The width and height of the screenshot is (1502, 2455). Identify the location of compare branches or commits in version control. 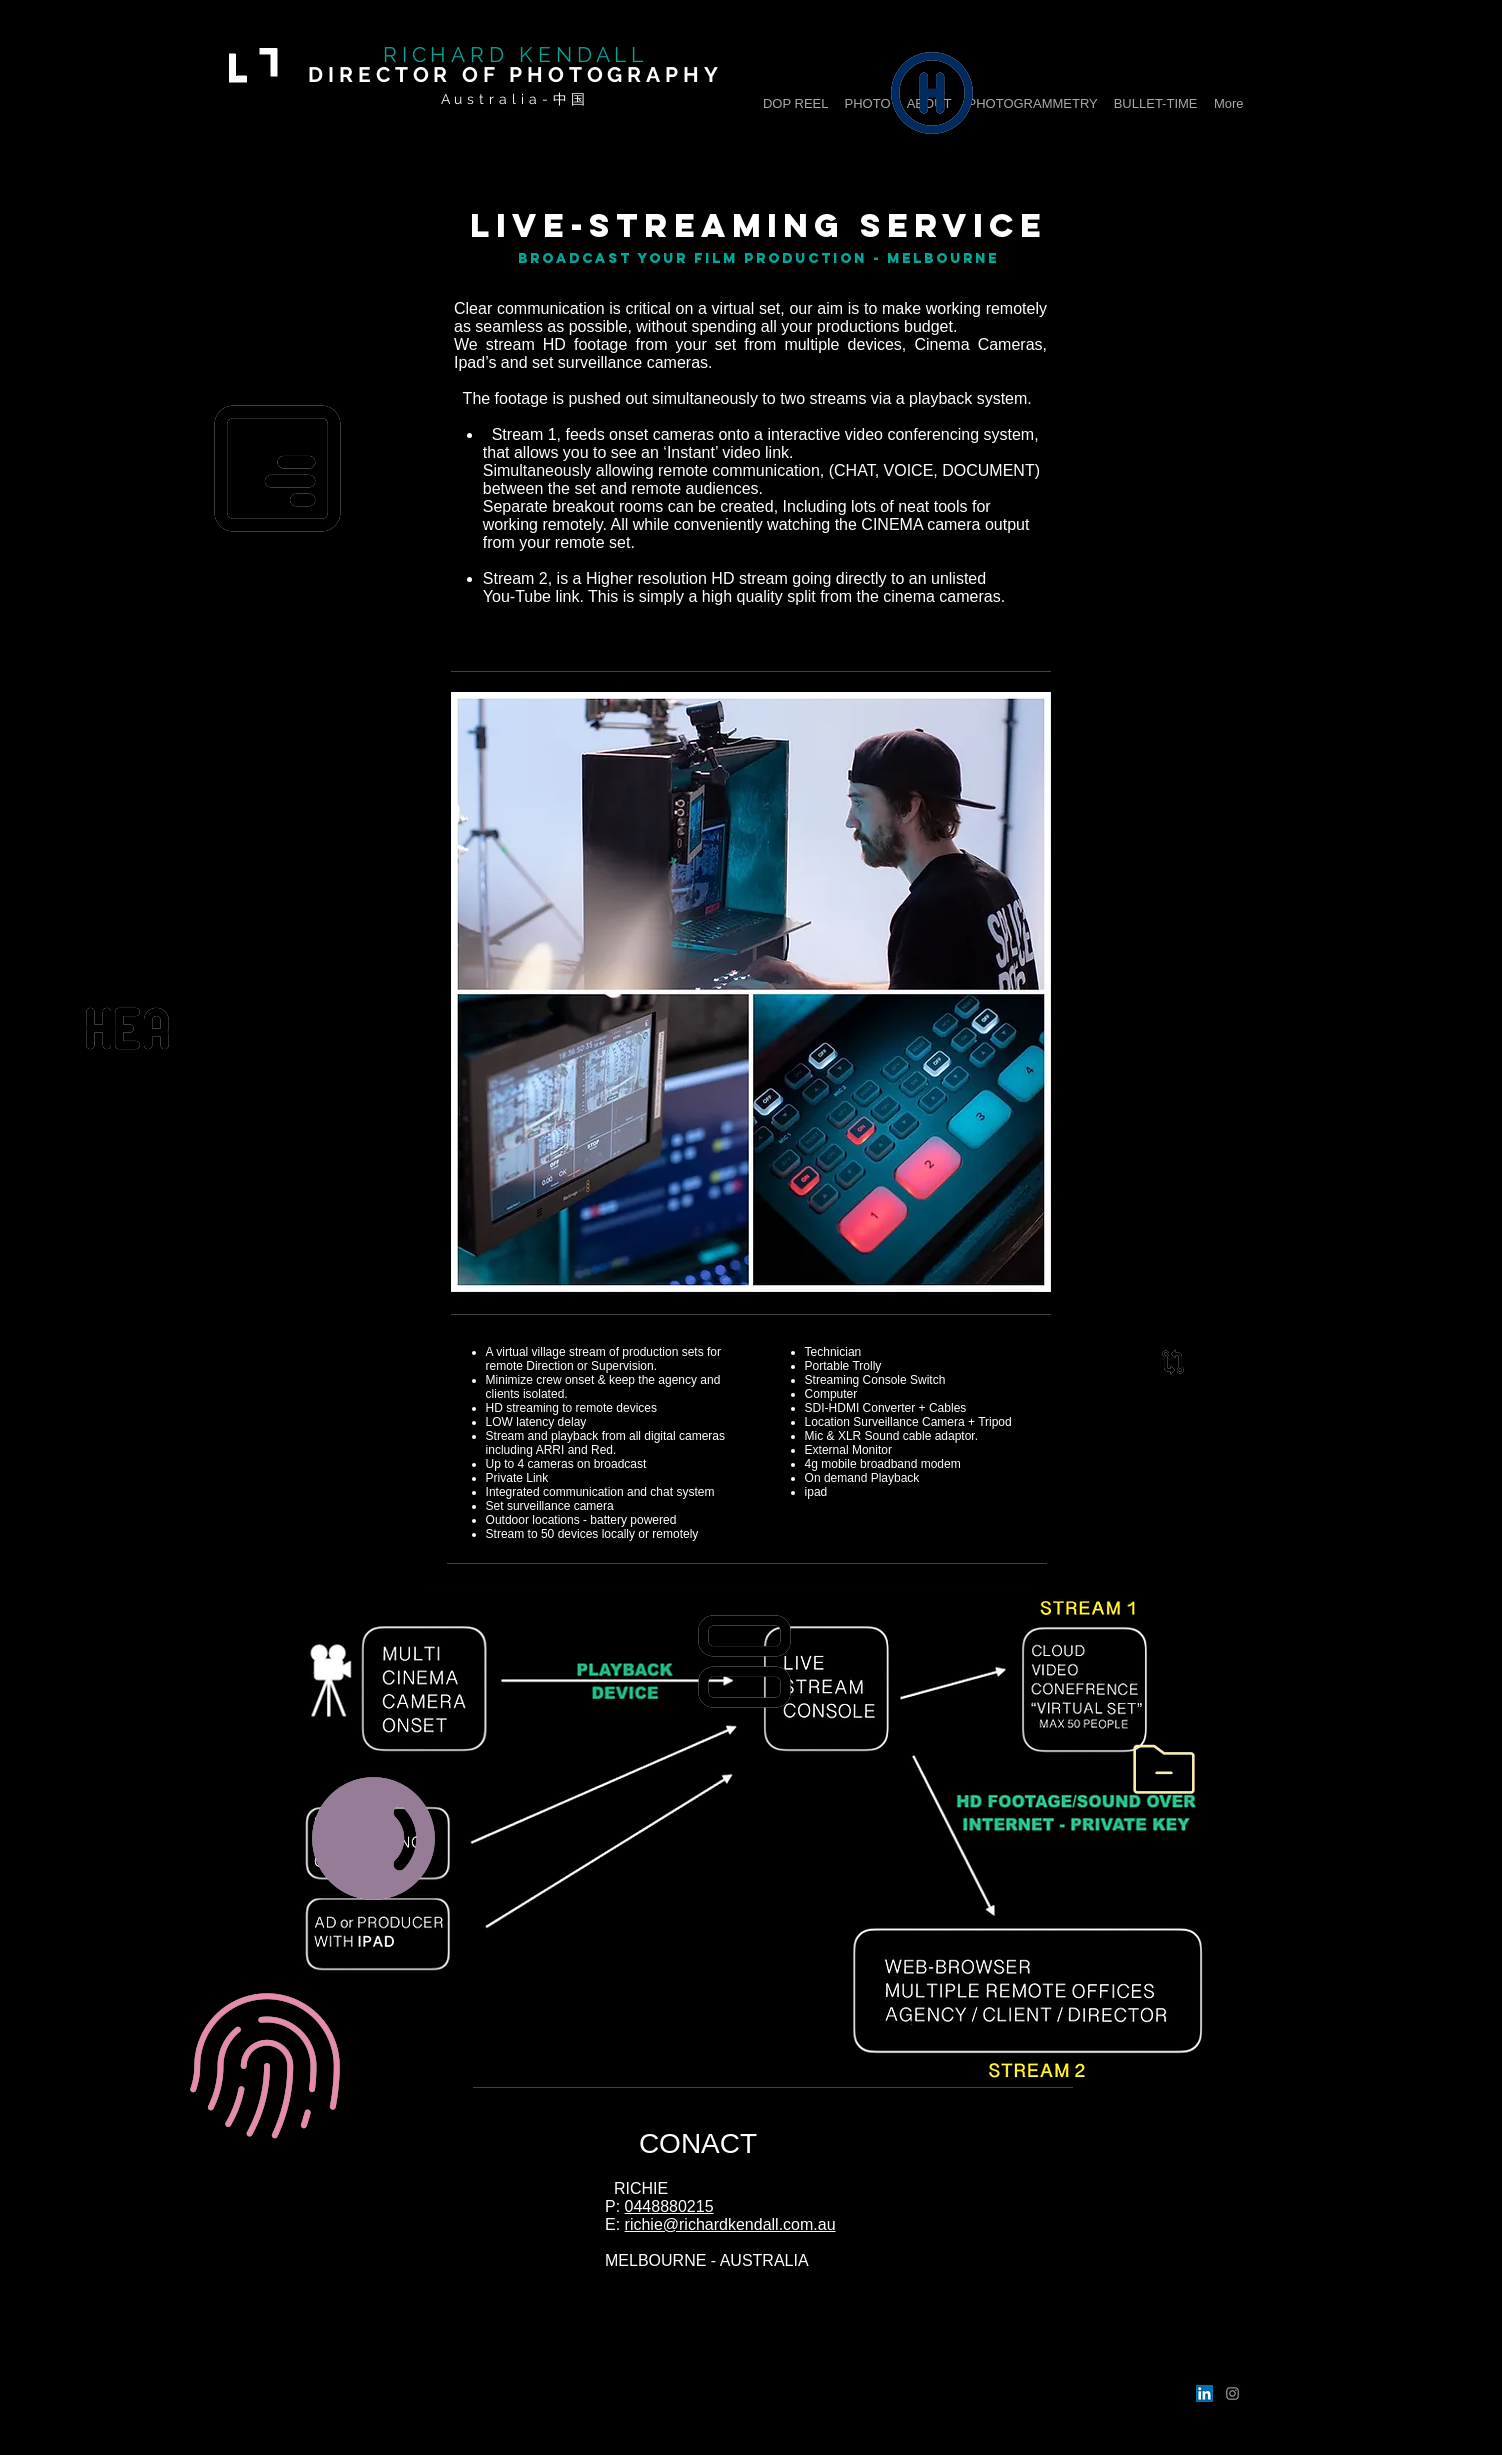
(1173, 1362).